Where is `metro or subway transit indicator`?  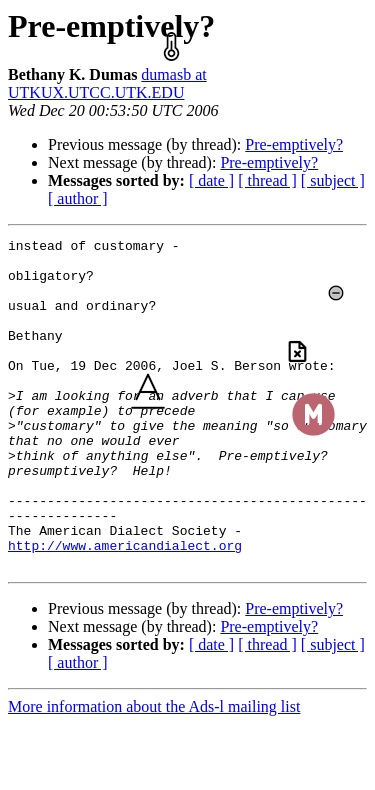 metro or subway transit indicator is located at coordinates (313, 414).